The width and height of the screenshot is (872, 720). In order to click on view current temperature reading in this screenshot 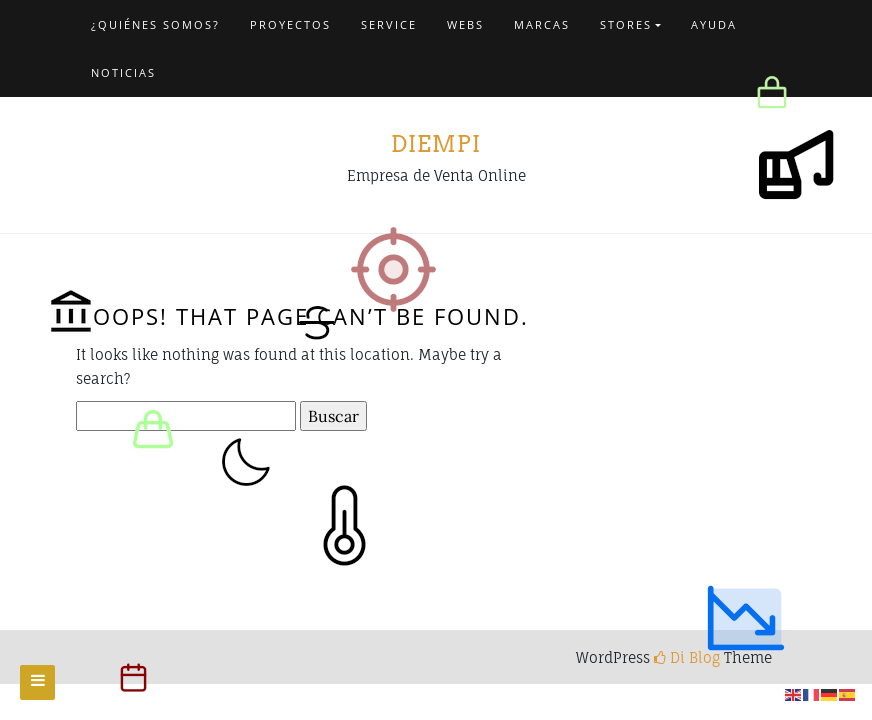, I will do `click(344, 525)`.